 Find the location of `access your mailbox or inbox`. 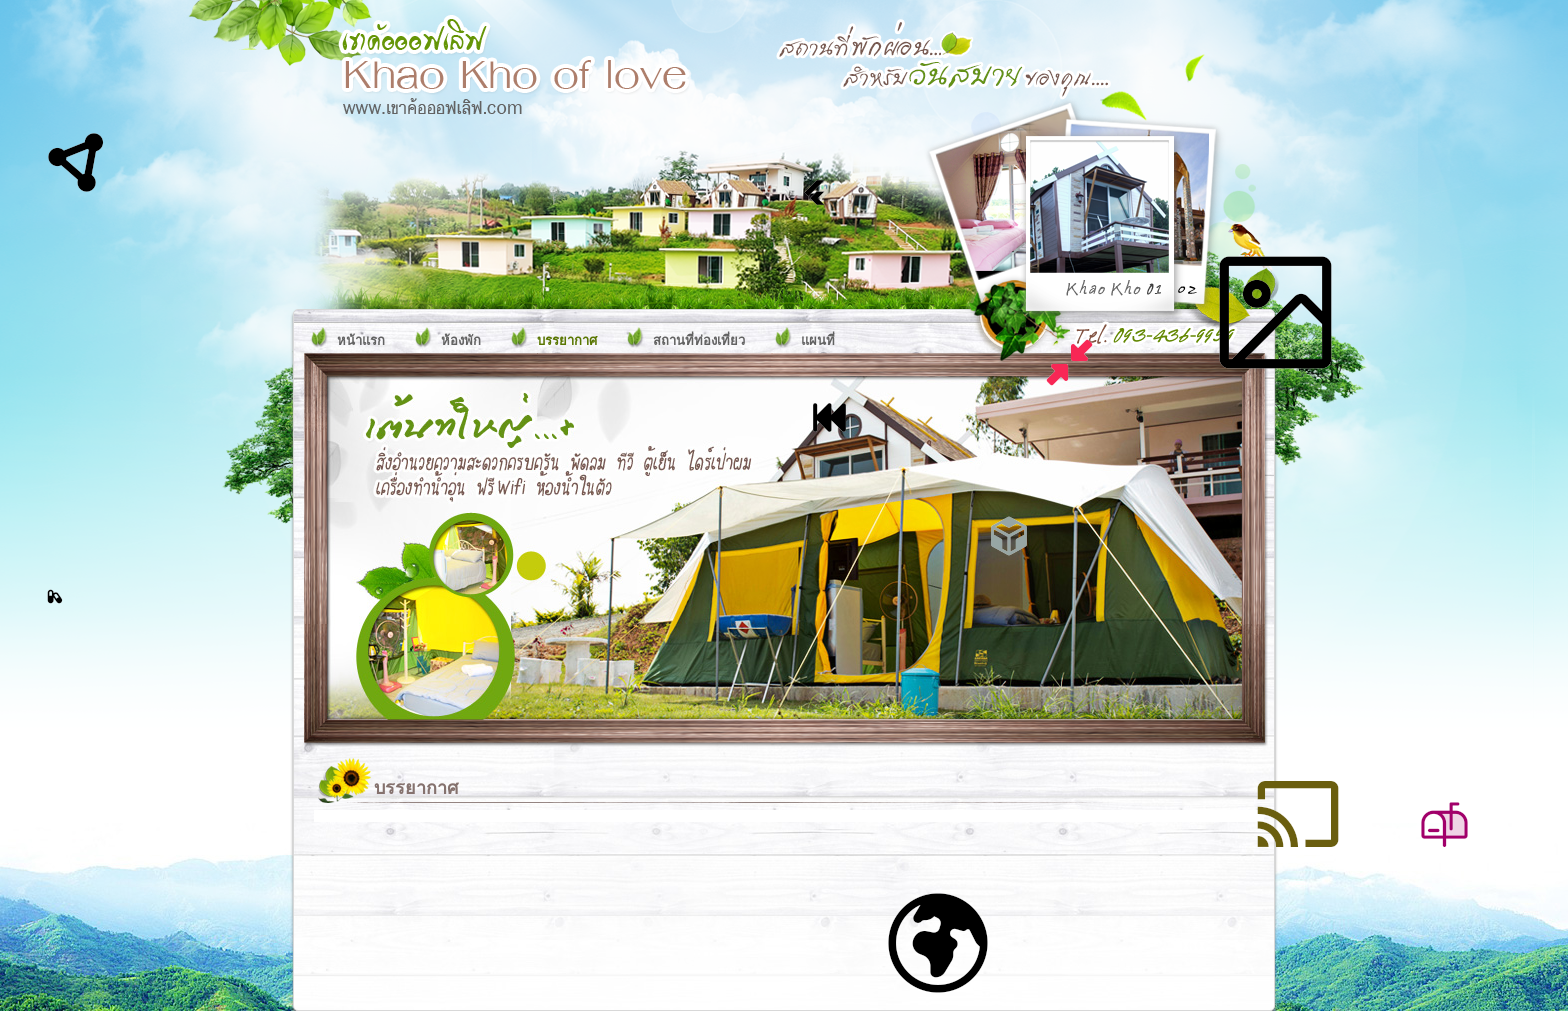

access your mailbox or inbox is located at coordinates (1444, 825).